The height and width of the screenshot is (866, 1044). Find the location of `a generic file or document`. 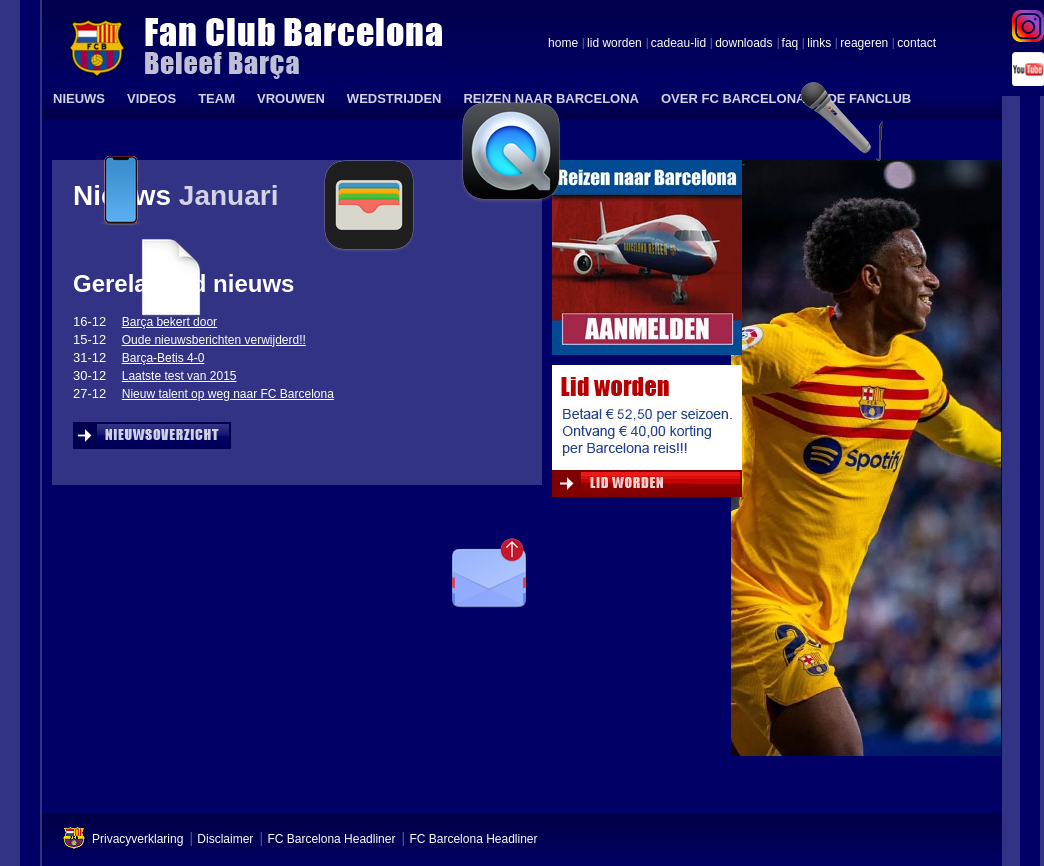

a generic file or document is located at coordinates (171, 279).